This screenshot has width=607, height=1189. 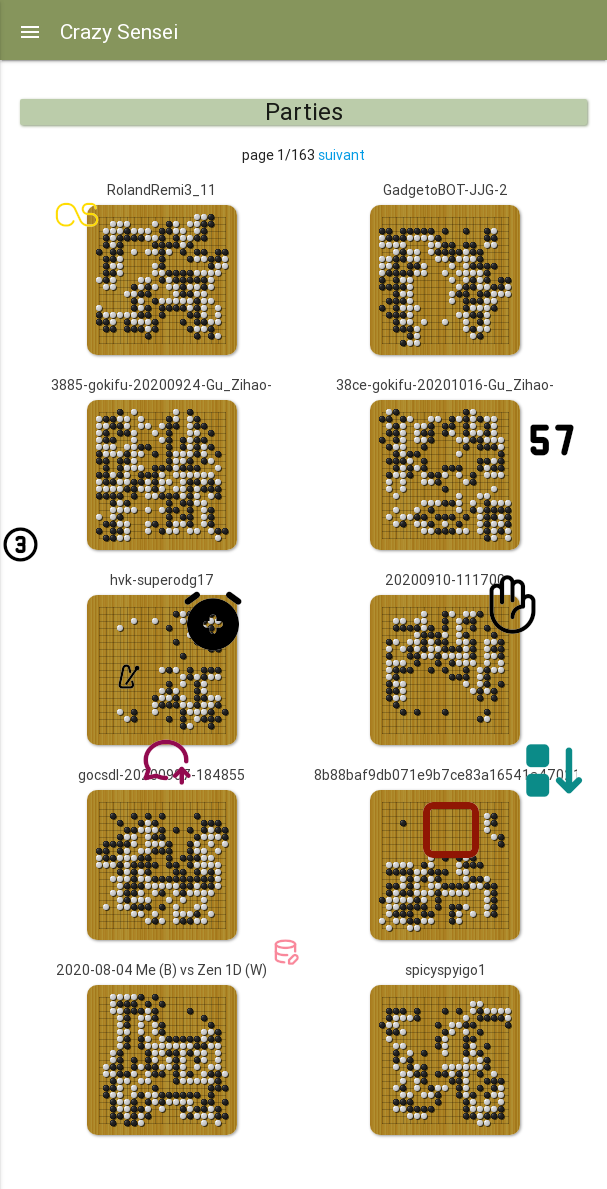 I want to click on adjust tempo or timing settings, so click(x=127, y=676).